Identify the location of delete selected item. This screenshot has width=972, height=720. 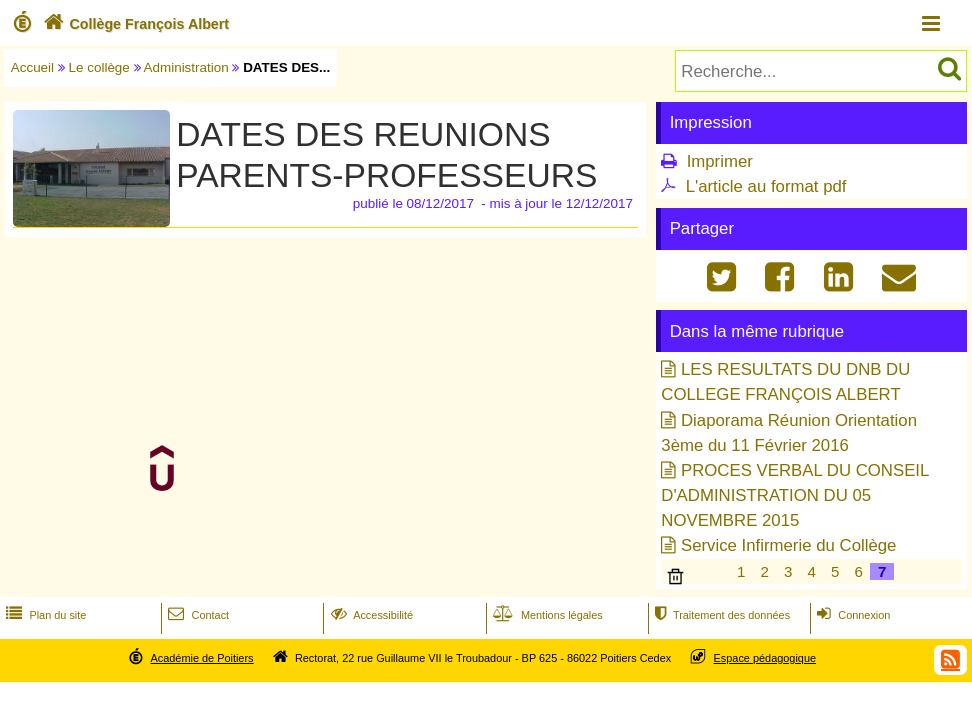
(675, 576).